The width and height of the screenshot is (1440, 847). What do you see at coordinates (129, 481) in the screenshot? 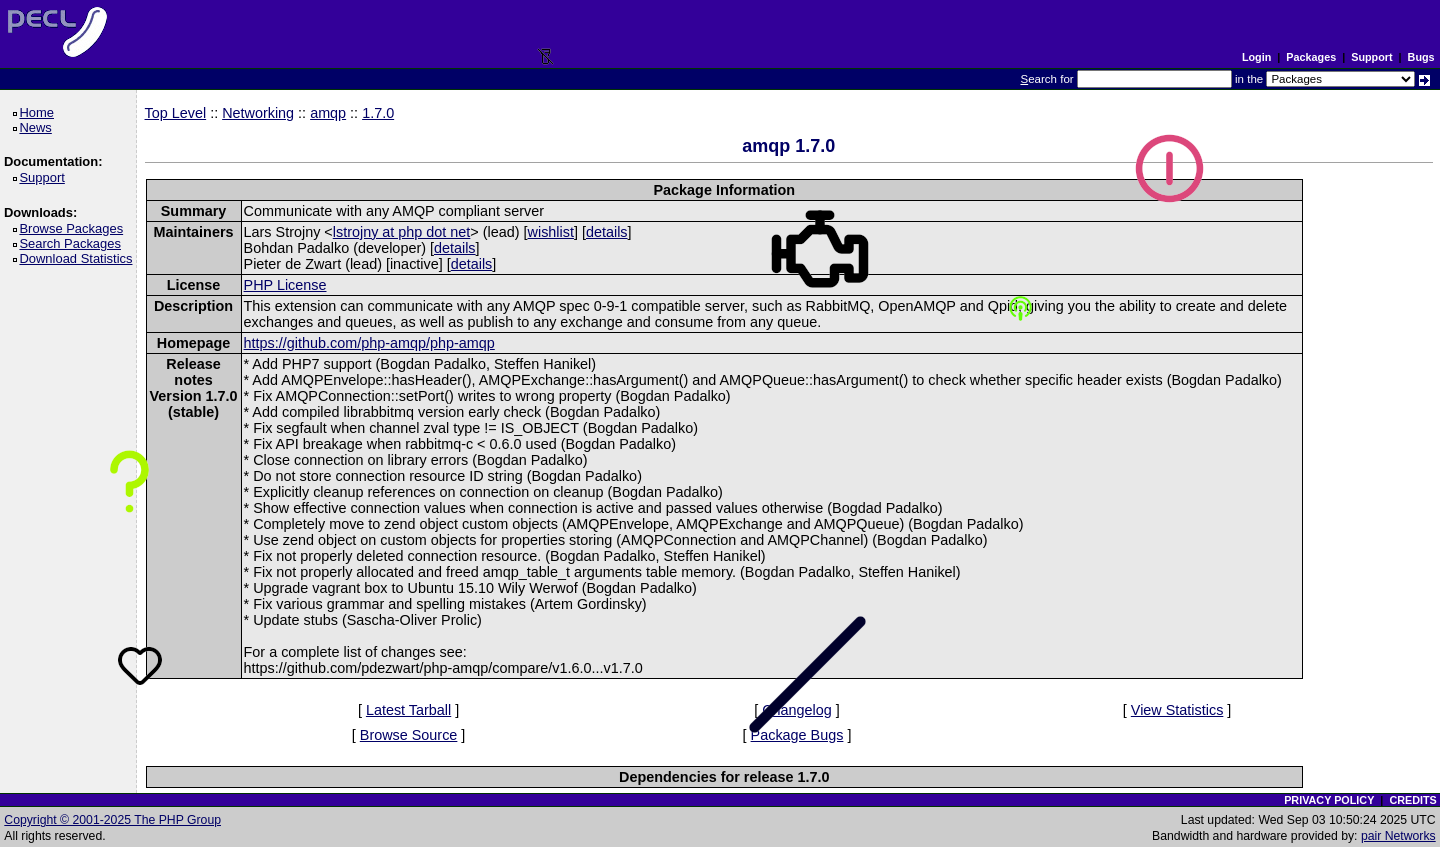
I see `access help or support` at bounding box center [129, 481].